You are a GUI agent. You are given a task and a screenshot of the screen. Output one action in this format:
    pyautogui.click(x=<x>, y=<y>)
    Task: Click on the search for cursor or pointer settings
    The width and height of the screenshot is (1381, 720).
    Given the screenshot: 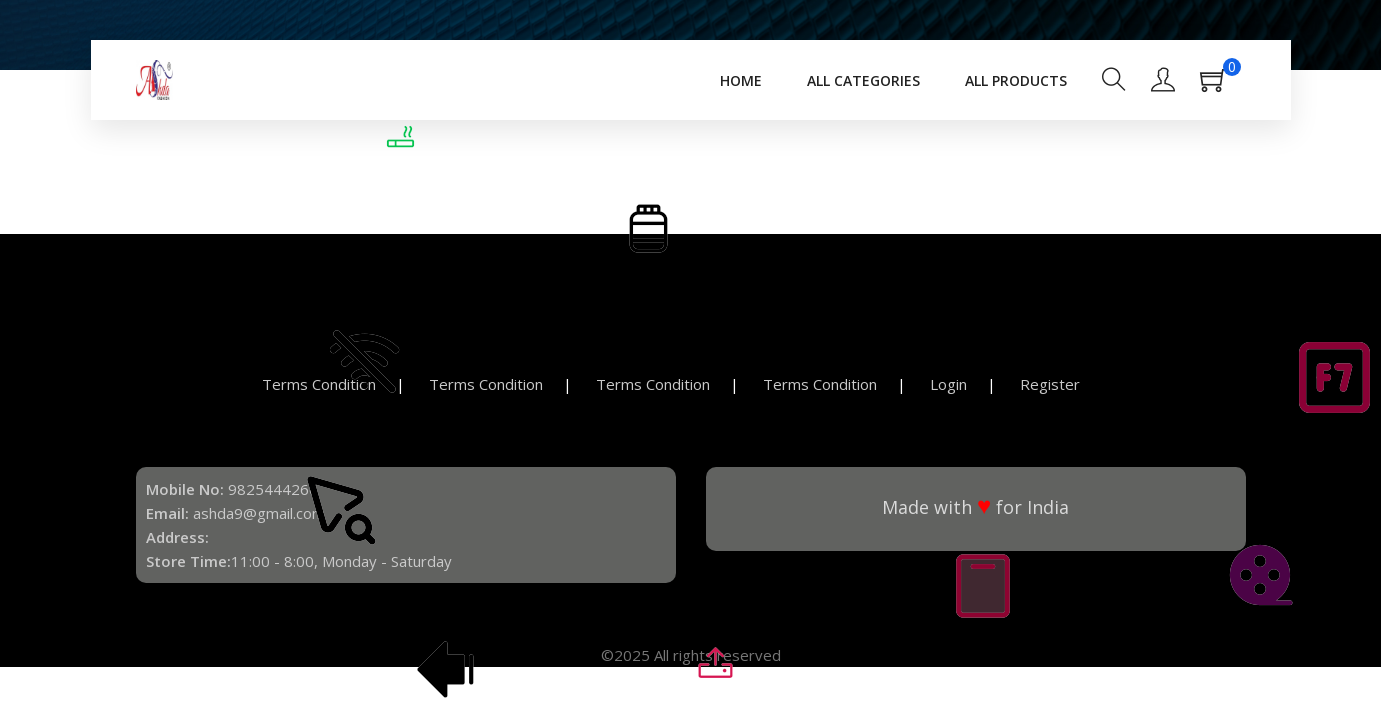 What is the action you would take?
    pyautogui.click(x=338, y=507)
    